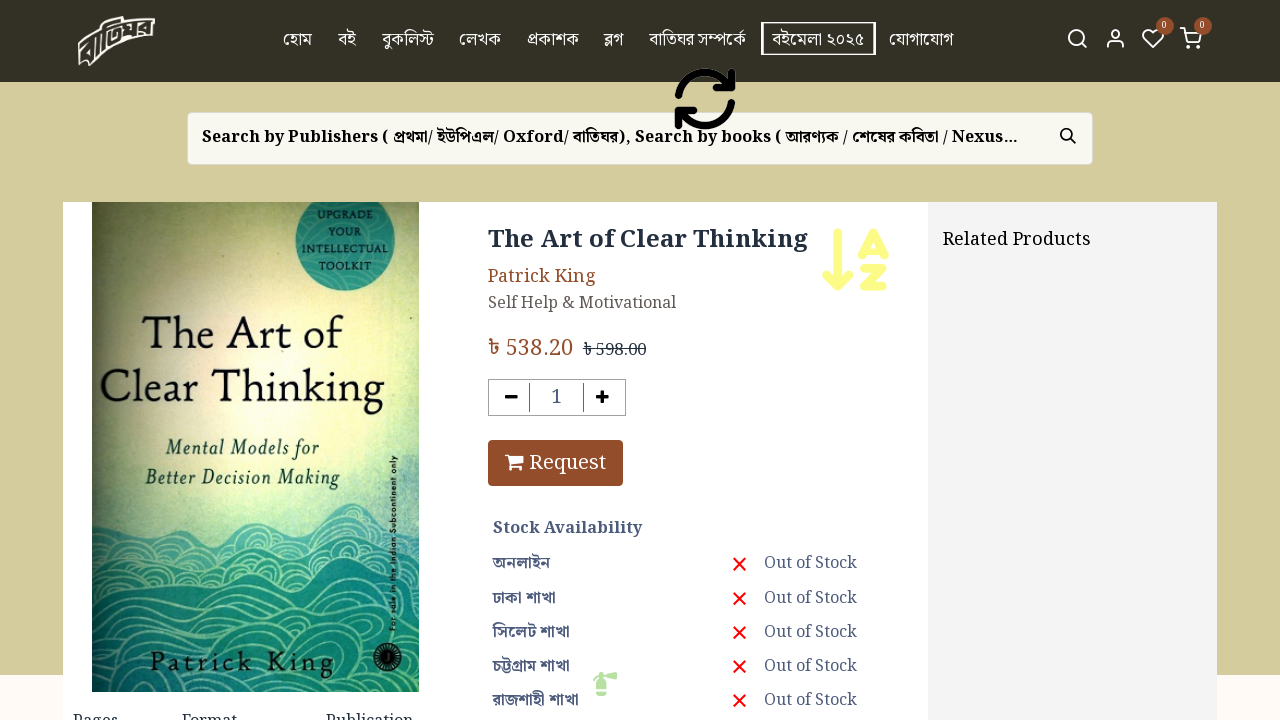 The image size is (1280, 720). I want to click on sort items alphabetically from A to Z, so click(855, 259).